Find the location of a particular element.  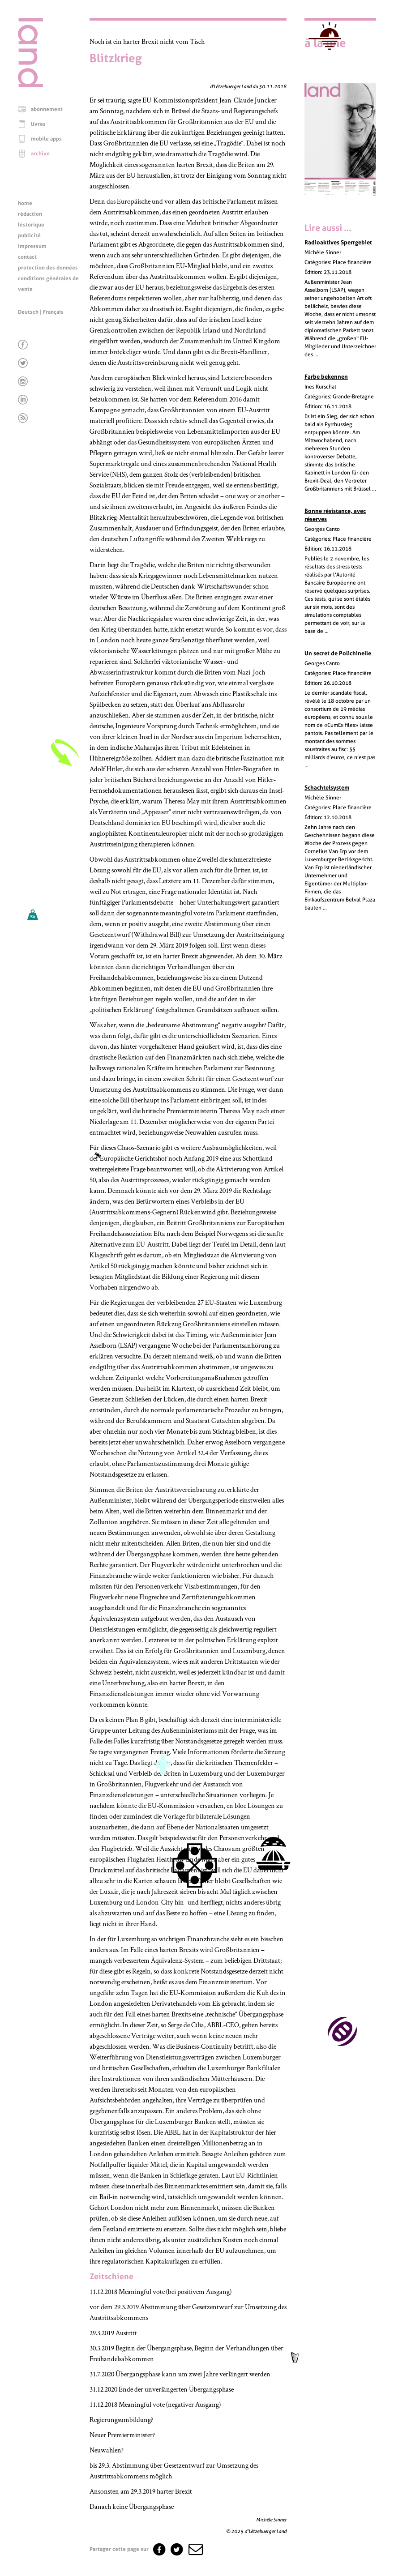

adjust item weight or mass settings is located at coordinates (33, 914).